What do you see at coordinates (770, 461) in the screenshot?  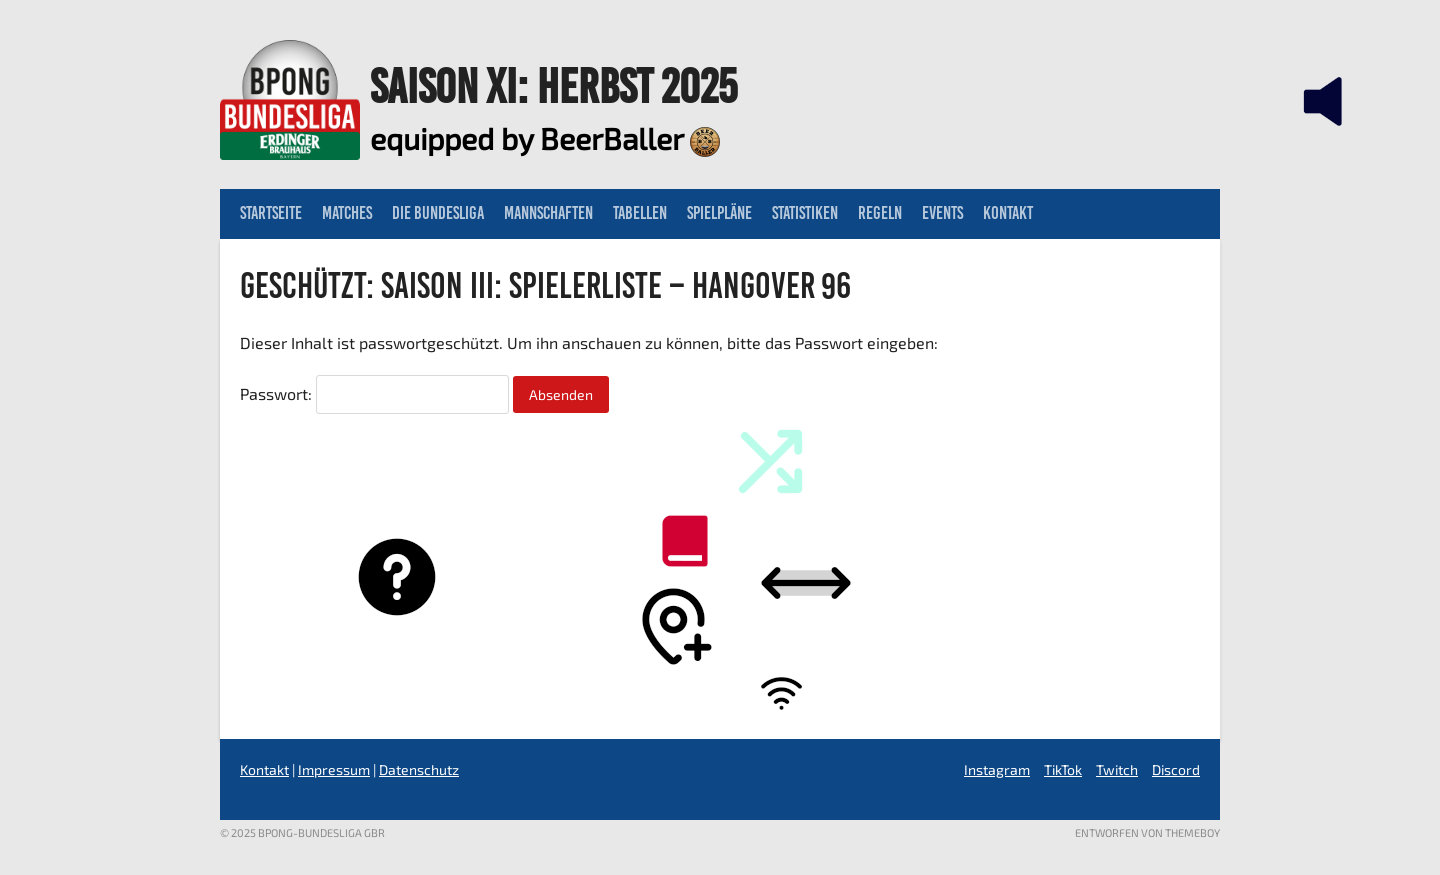 I see `shuffle playlist or queue order` at bounding box center [770, 461].